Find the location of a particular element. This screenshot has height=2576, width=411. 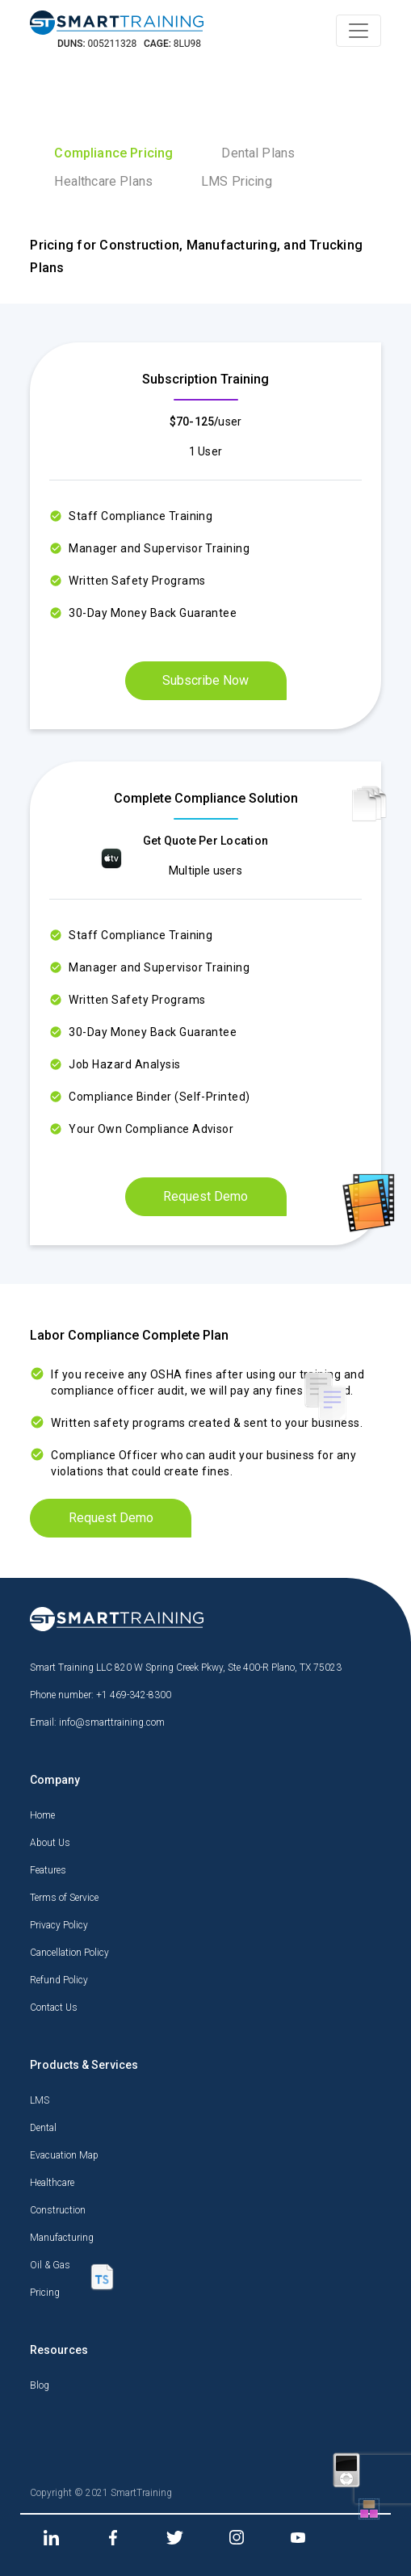

select all items in the current view is located at coordinates (369, 2509).